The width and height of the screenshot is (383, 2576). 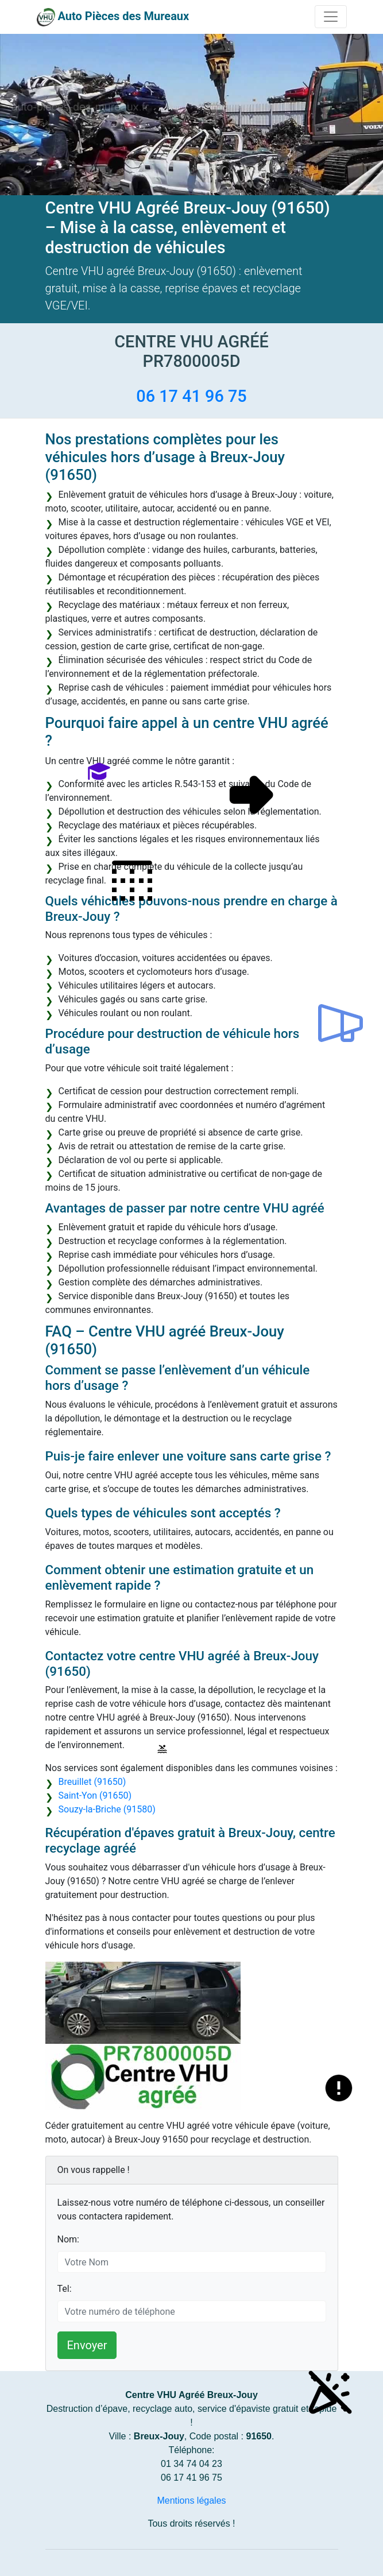 I want to click on view swimming pool amenities, so click(x=162, y=1749).